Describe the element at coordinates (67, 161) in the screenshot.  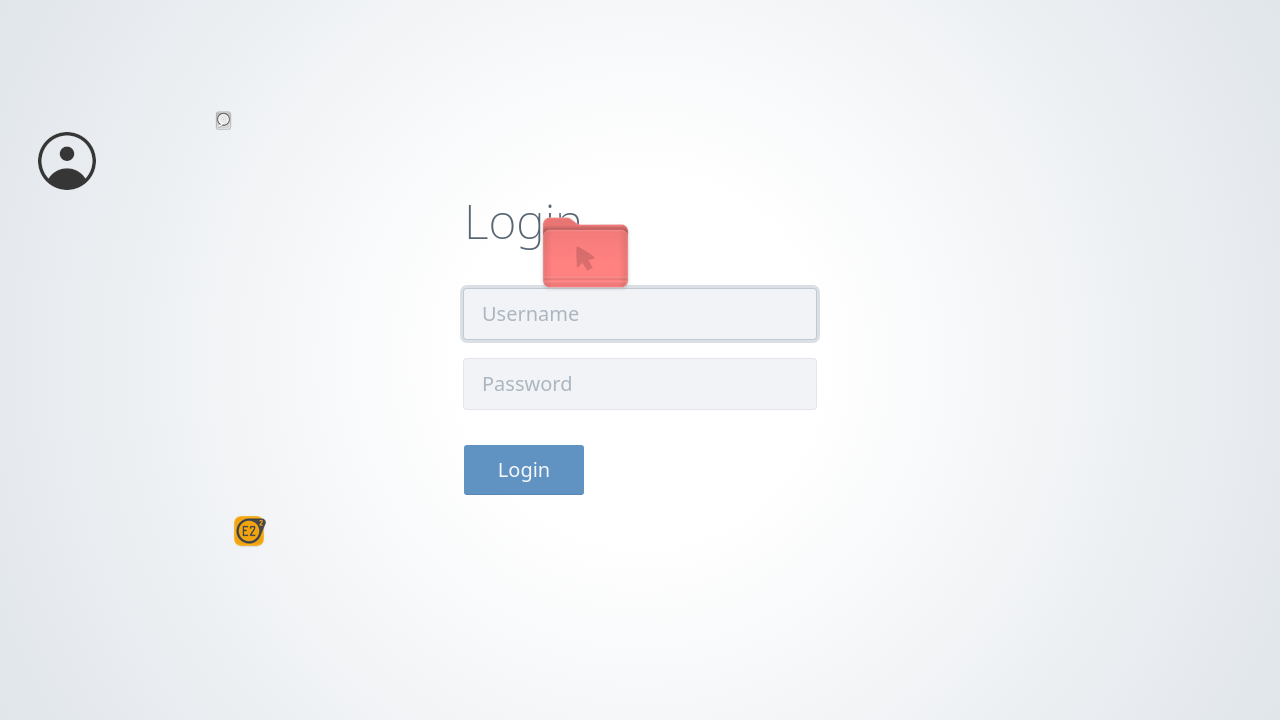
I see `view user accounts or profiles` at that location.